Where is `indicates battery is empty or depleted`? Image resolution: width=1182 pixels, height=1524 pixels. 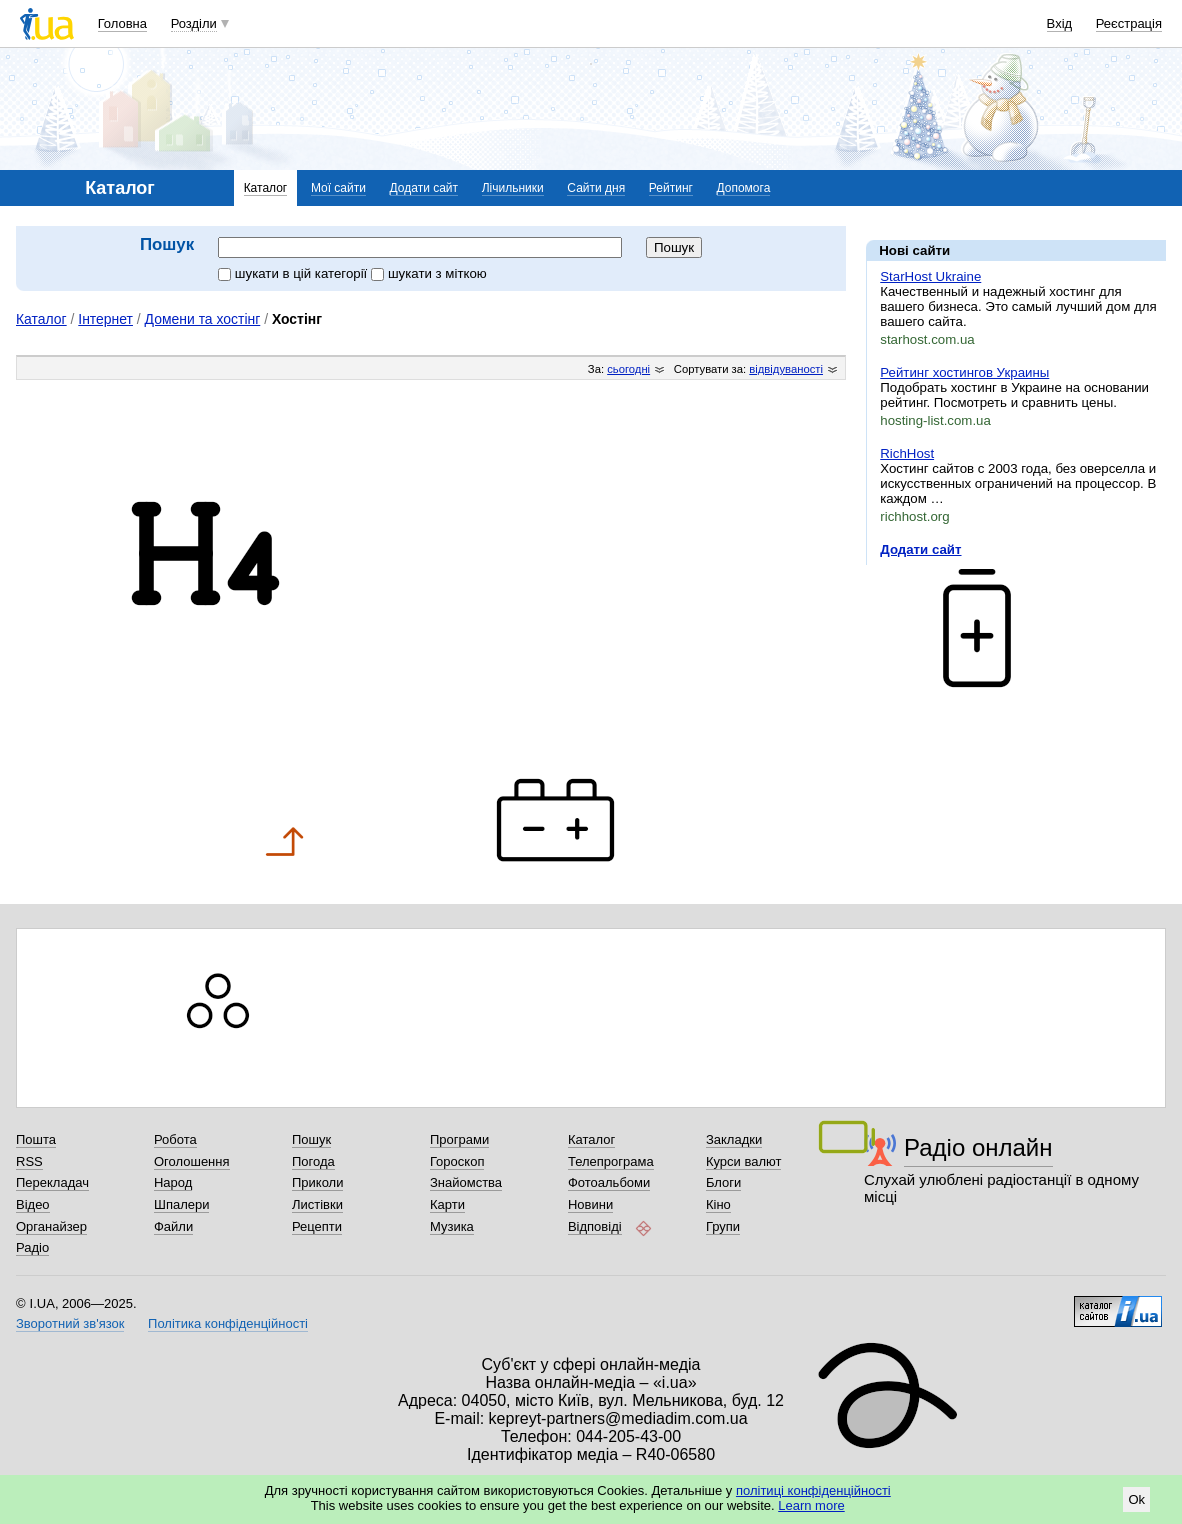 indicates battery is empty or depleted is located at coordinates (846, 1137).